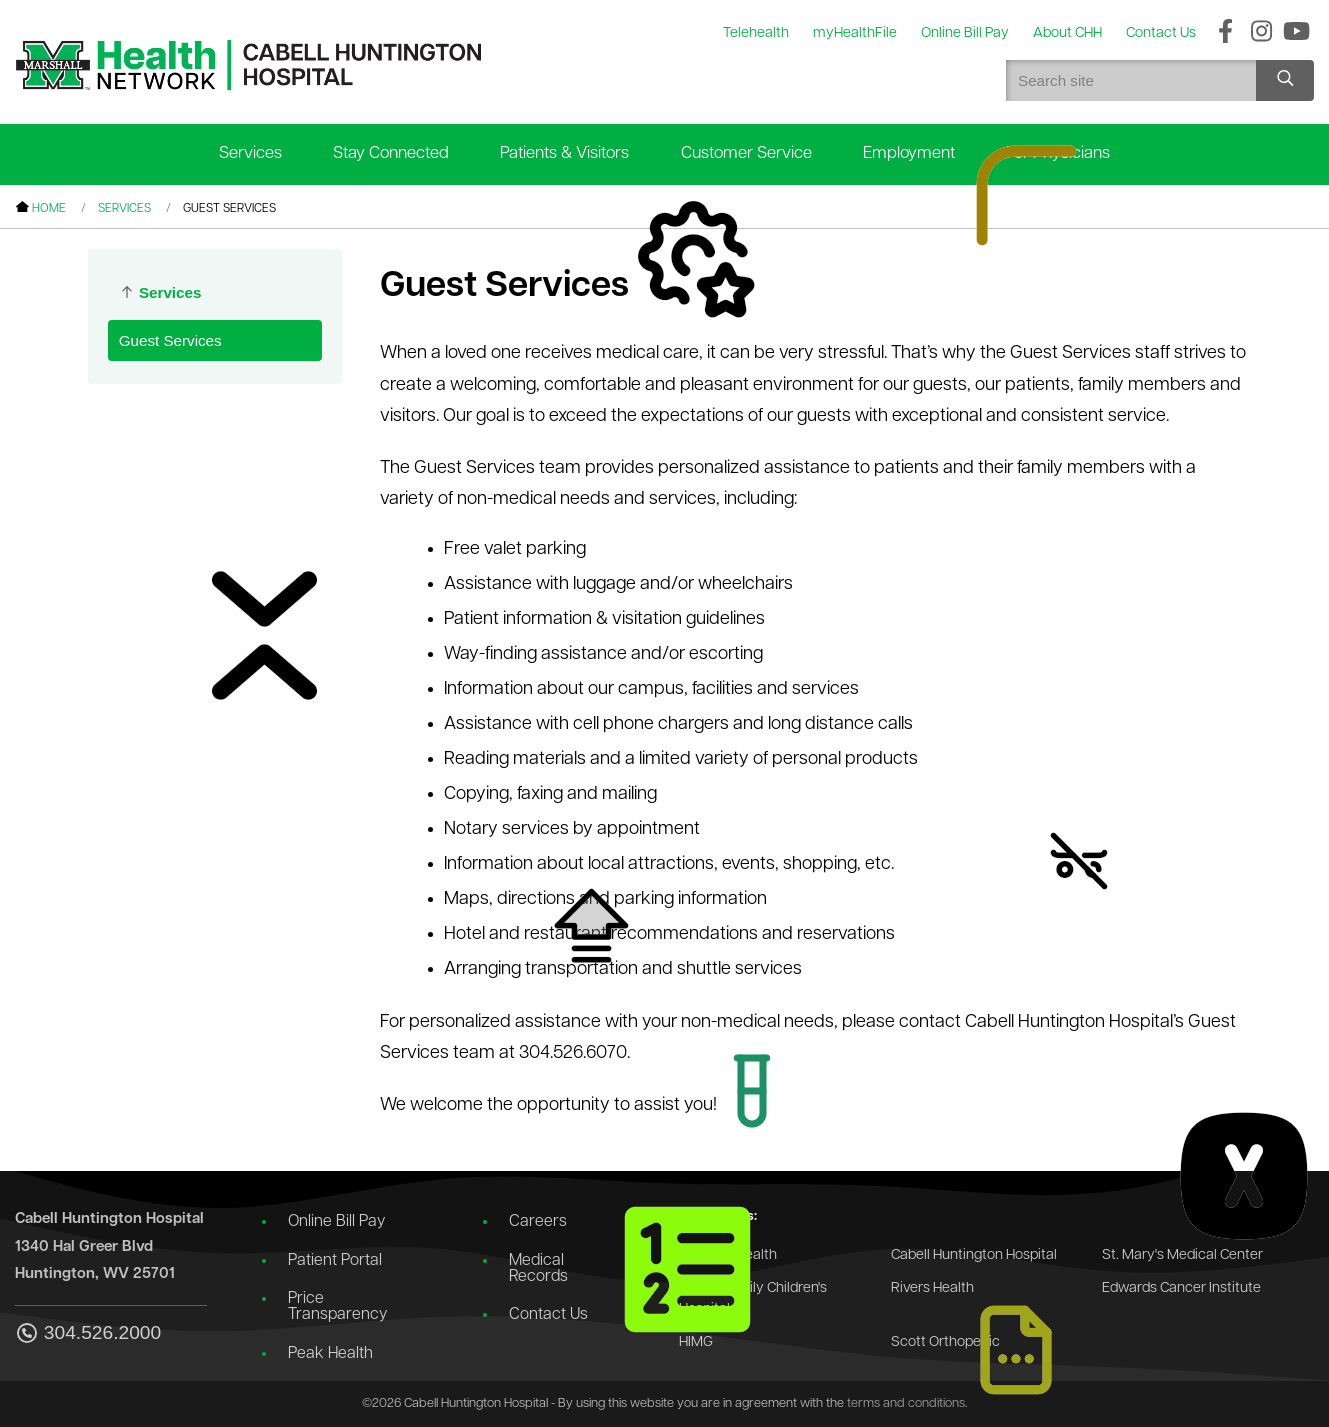 Image resolution: width=1329 pixels, height=1427 pixels. I want to click on access lab or test results, so click(752, 1091).